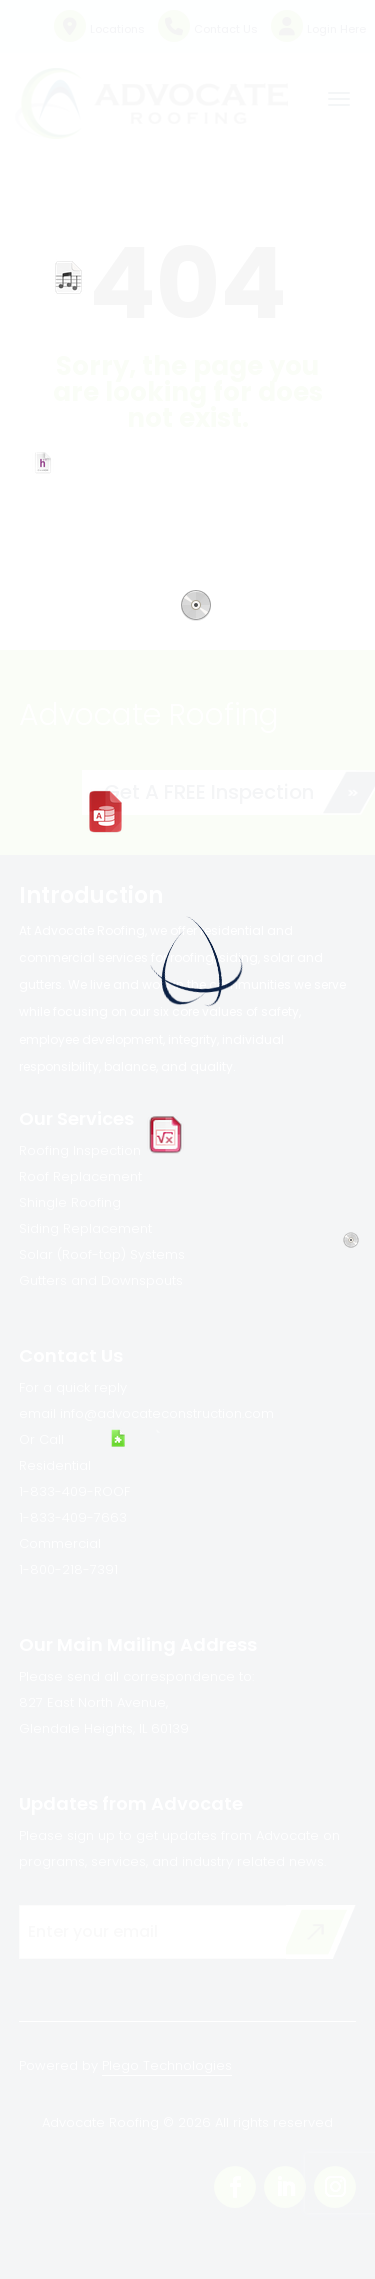 The image size is (375, 2279). What do you see at coordinates (135, 1438) in the screenshot?
I see `a browser or app extension file` at bounding box center [135, 1438].